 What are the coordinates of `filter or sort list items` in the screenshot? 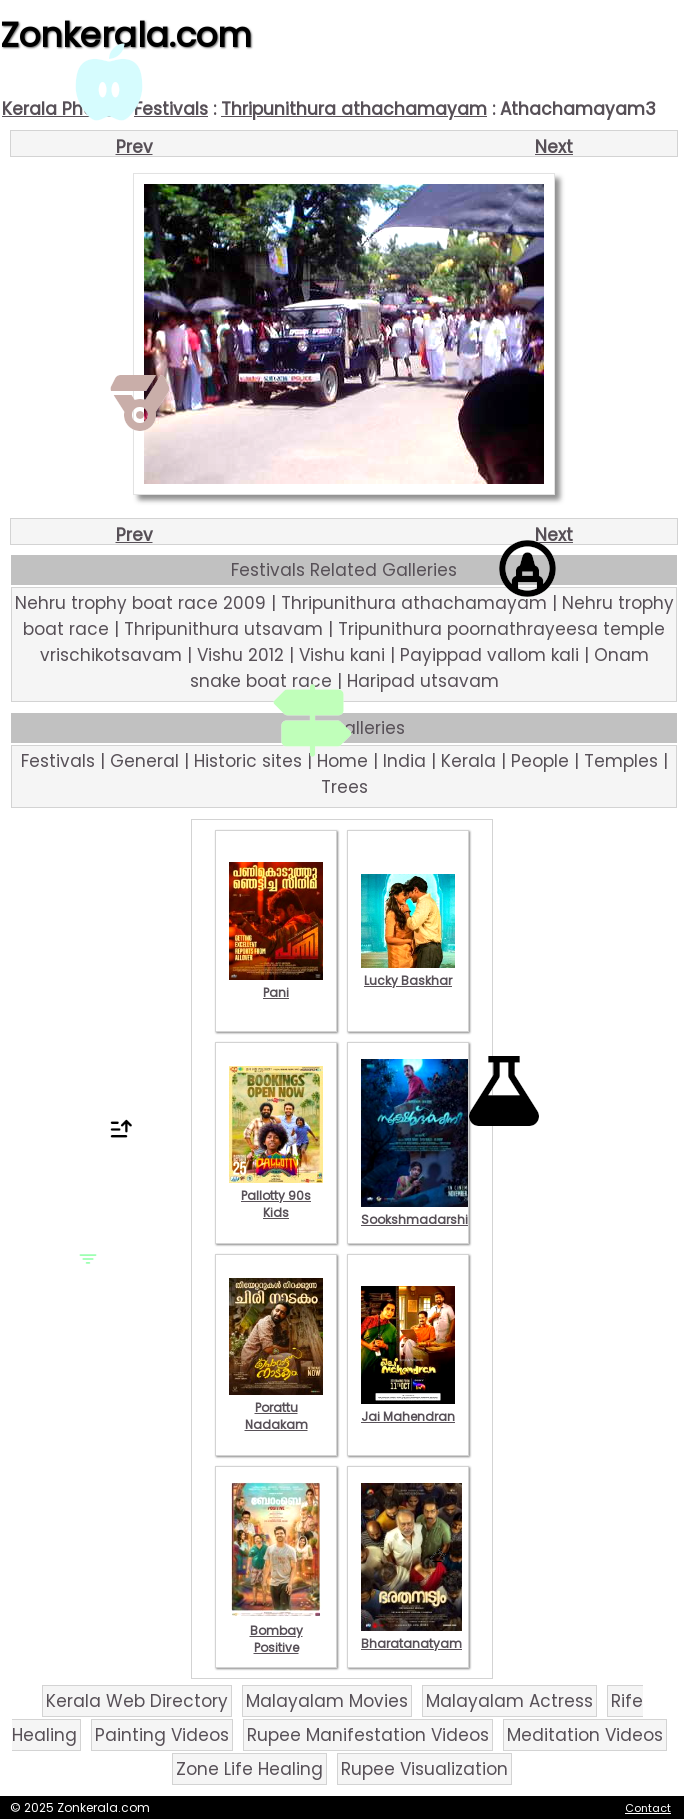 It's located at (88, 1259).